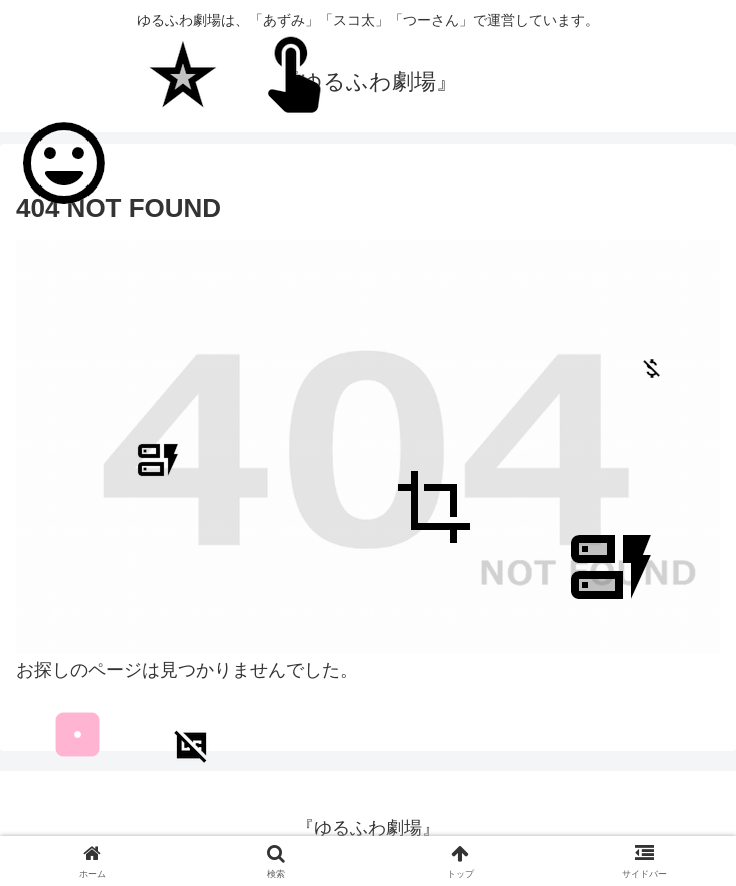 The height and width of the screenshot is (886, 736). What do you see at coordinates (293, 76) in the screenshot?
I see `tap to interact with this element` at bounding box center [293, 76].